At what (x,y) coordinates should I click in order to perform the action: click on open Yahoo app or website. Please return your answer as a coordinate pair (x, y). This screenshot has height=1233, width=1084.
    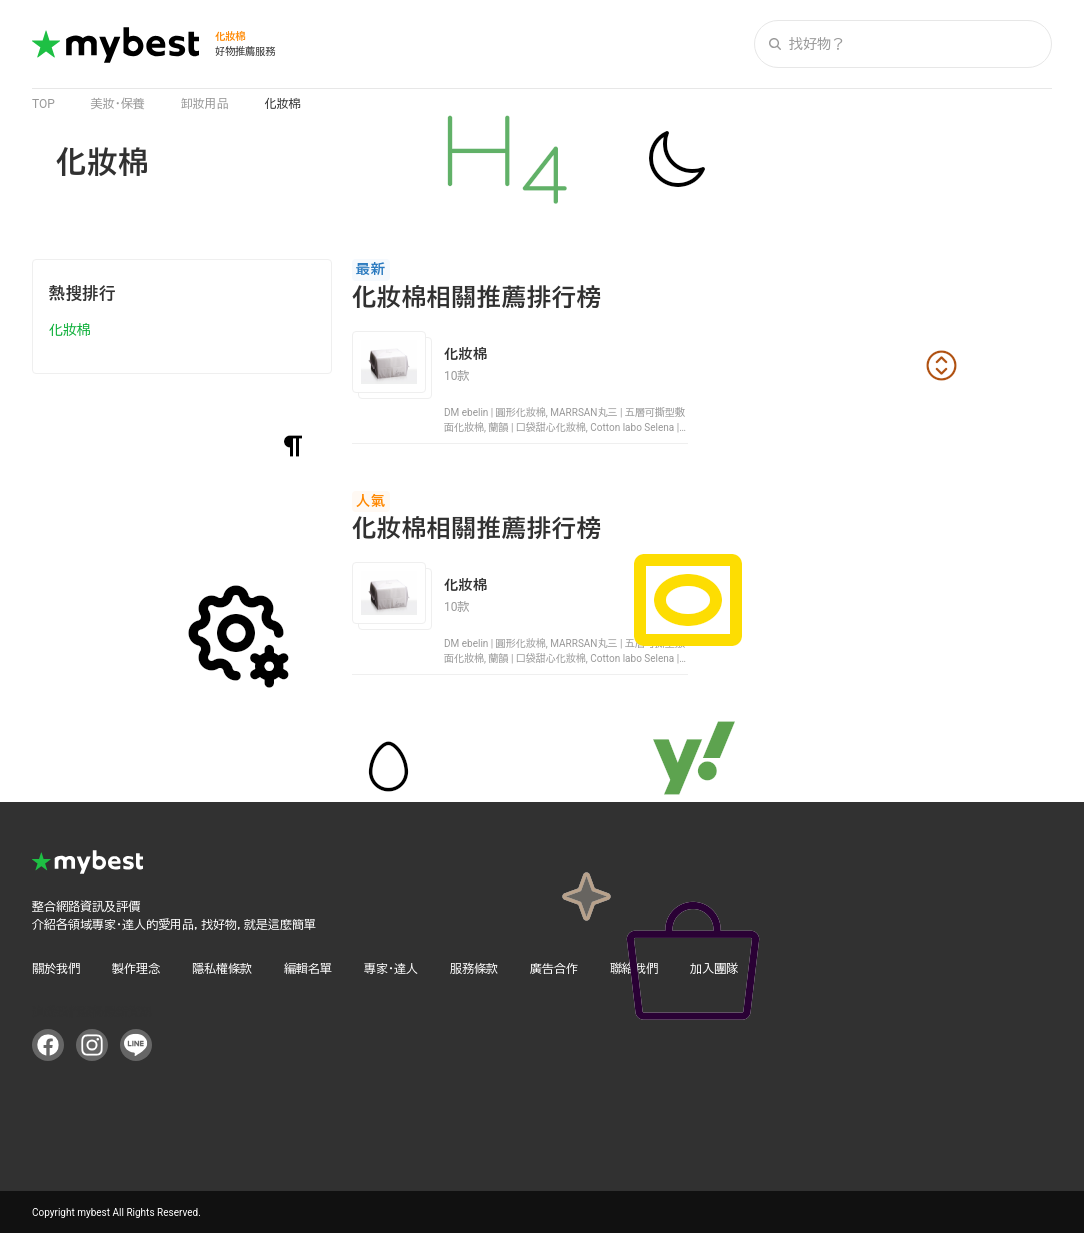
    Looking at the image, I should click on (694, 758).